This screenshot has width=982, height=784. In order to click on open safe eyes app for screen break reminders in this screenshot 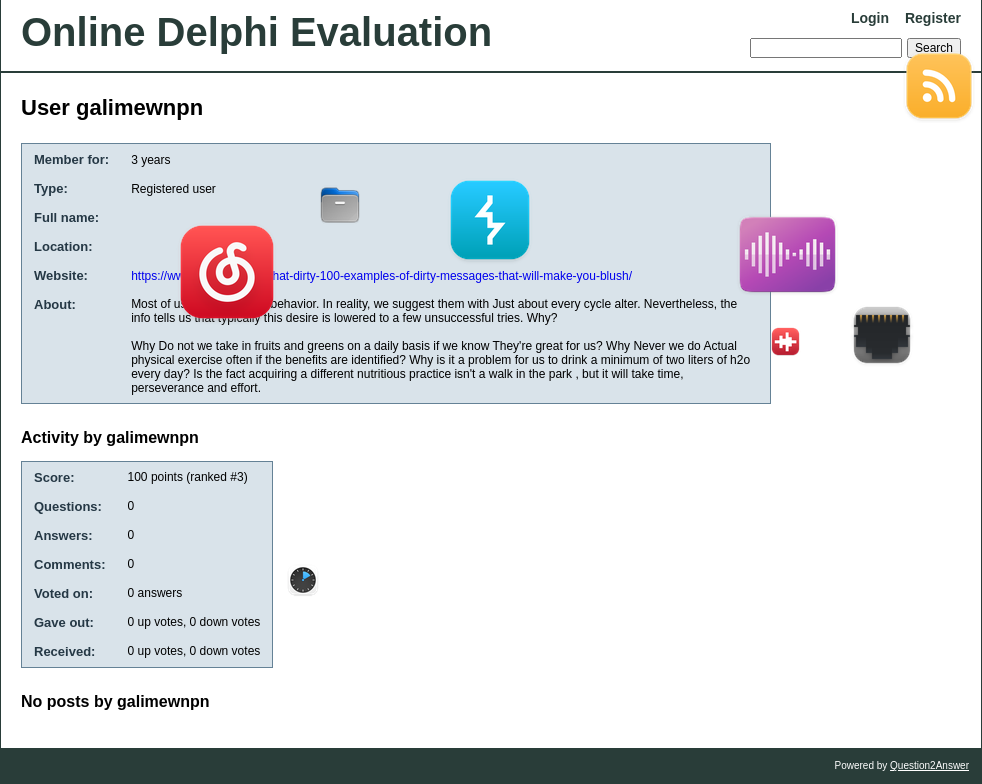, I will do `click(303, 580)`.